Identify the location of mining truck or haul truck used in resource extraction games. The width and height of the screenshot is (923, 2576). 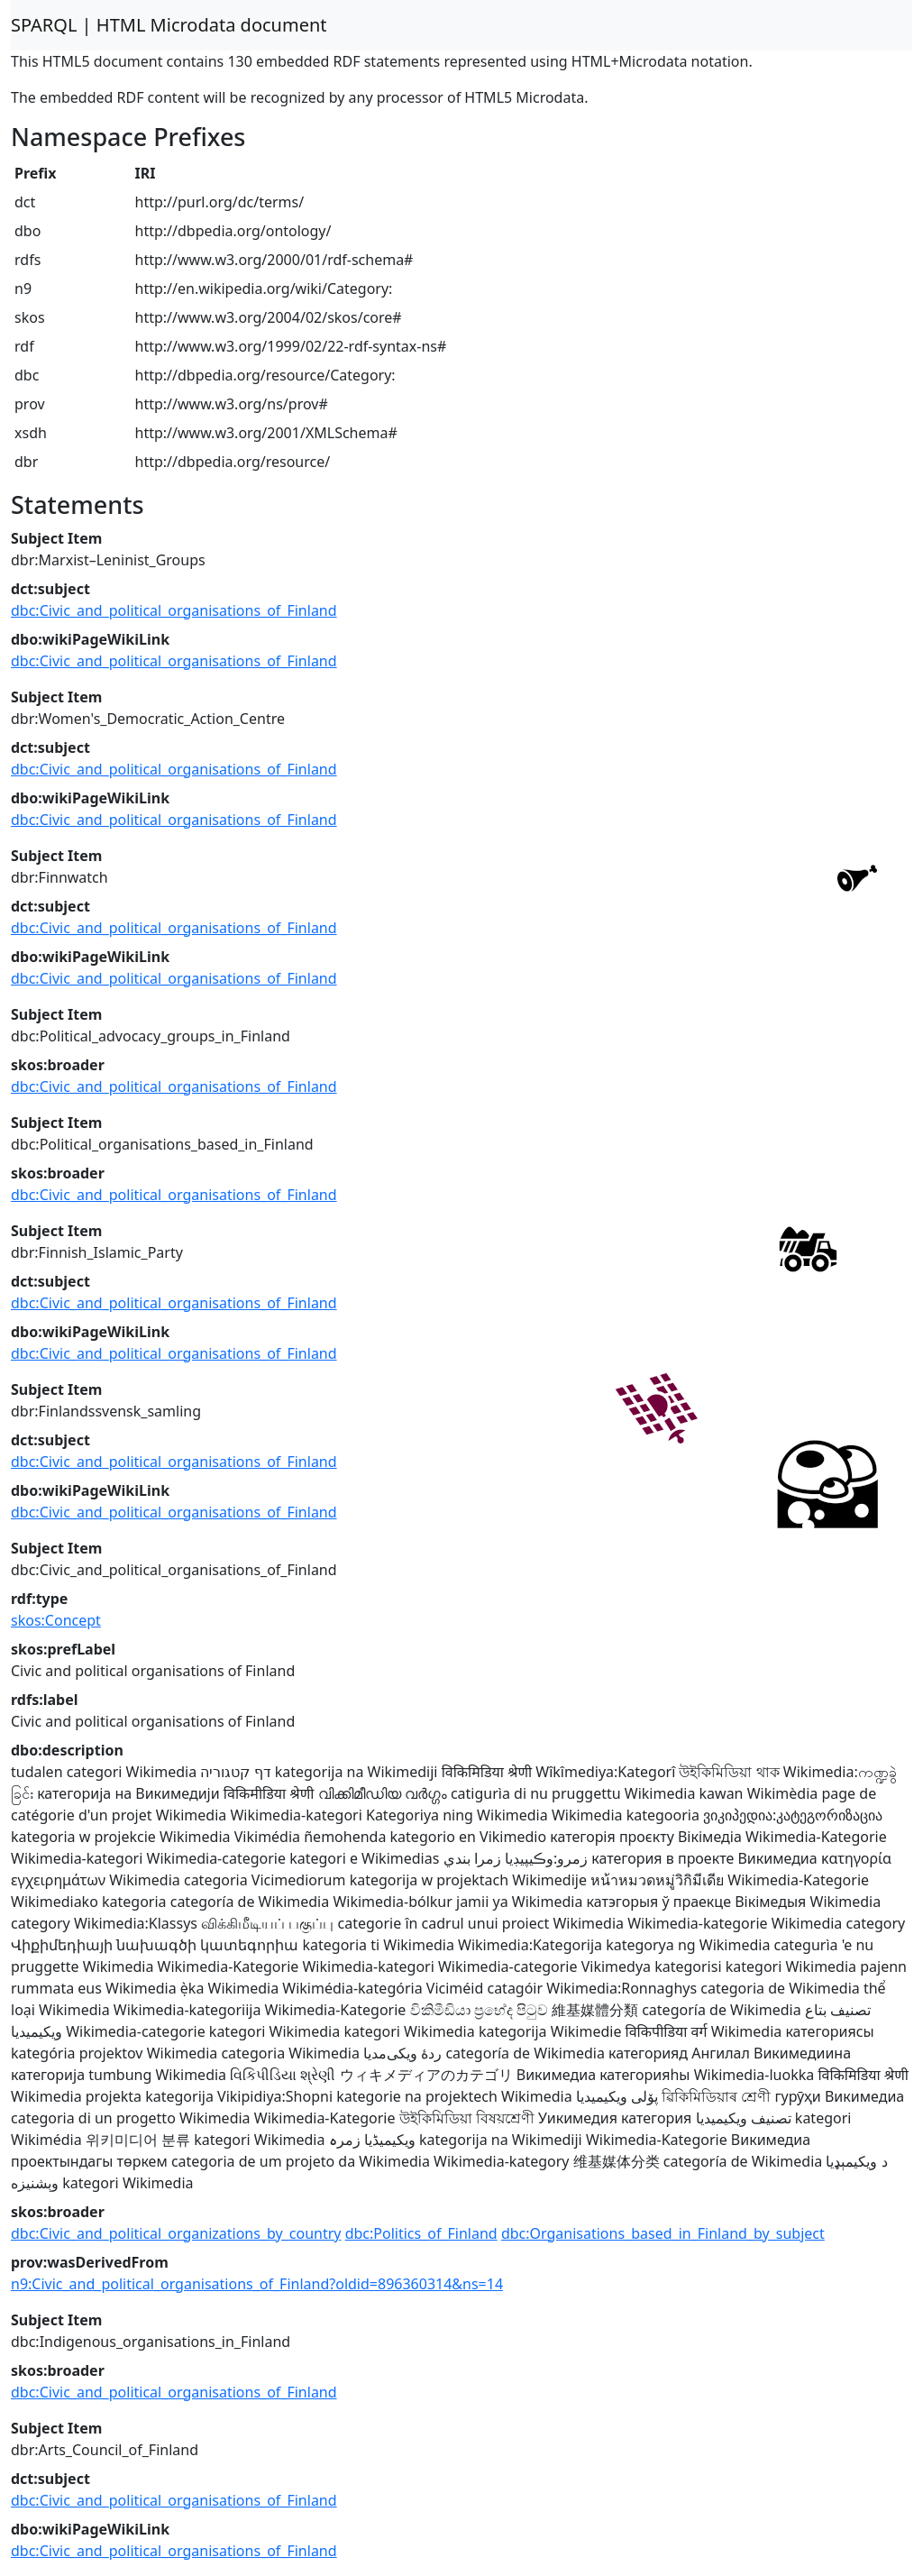
(808, 1249).